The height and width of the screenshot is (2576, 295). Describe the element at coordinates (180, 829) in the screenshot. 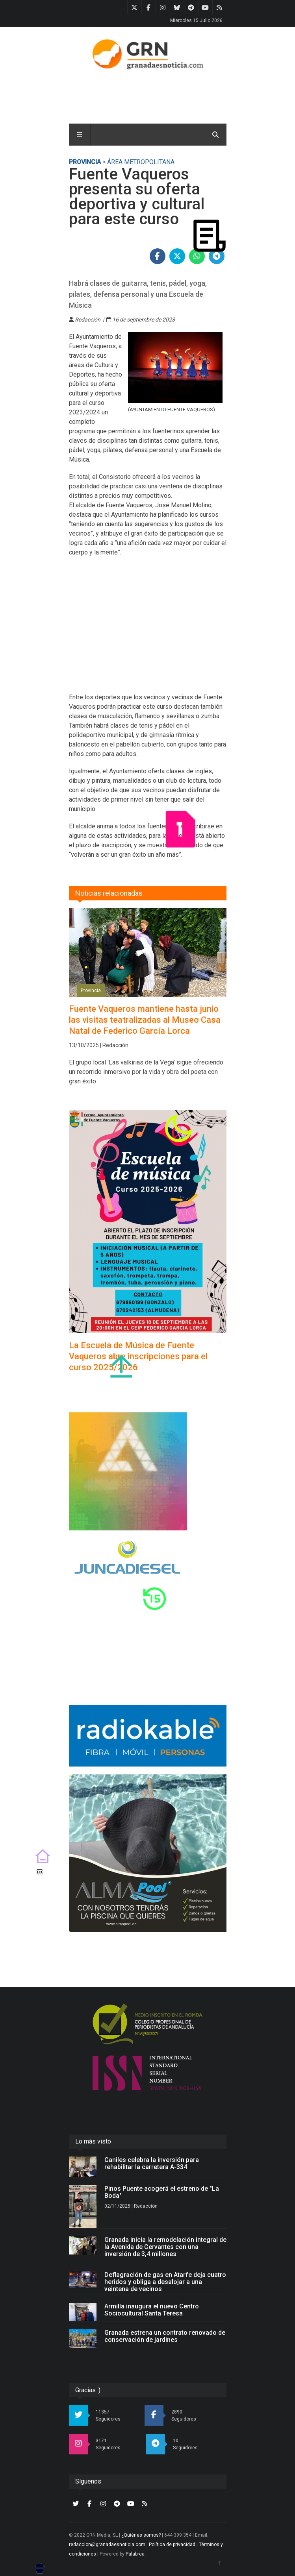

I see `indicates primary SIM card slot (SIM 1)` at that location.